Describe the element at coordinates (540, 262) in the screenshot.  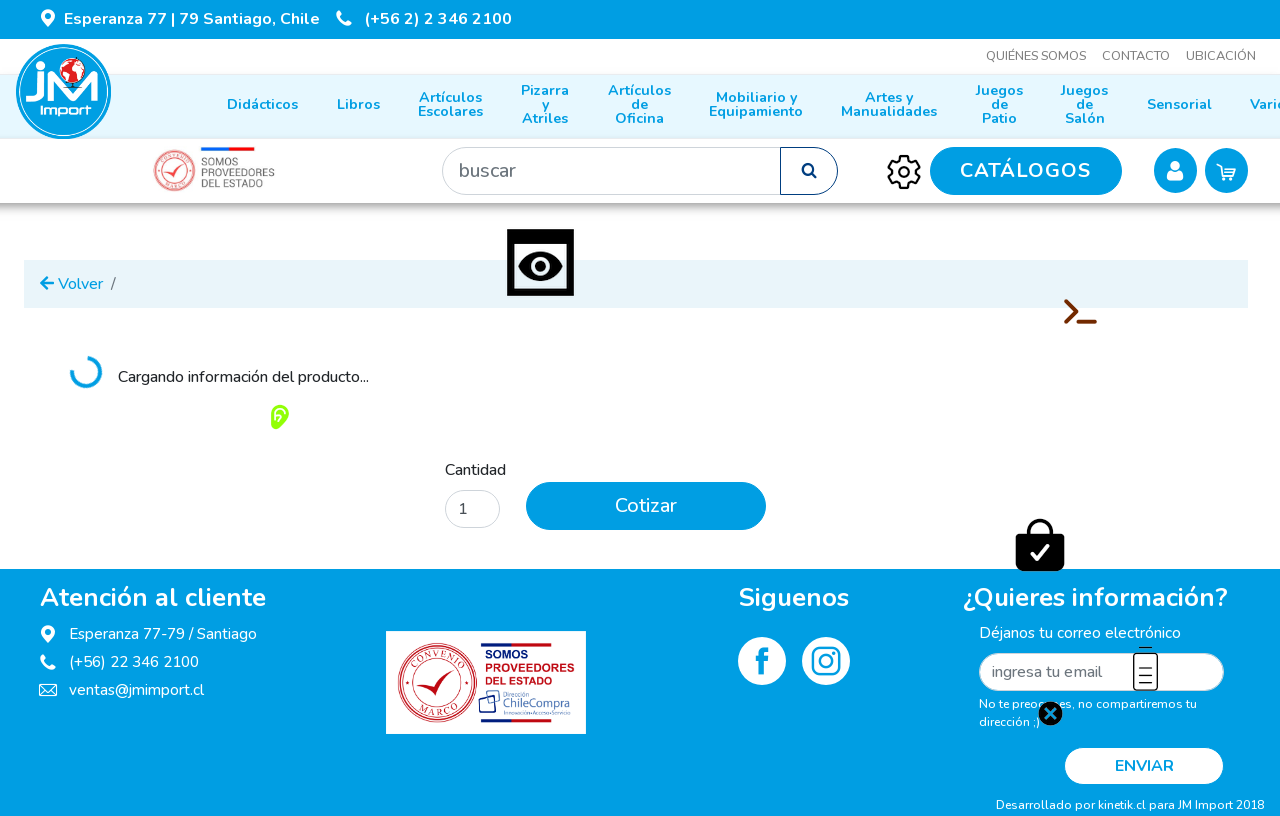
I see `preview file or document before opening` at that location.